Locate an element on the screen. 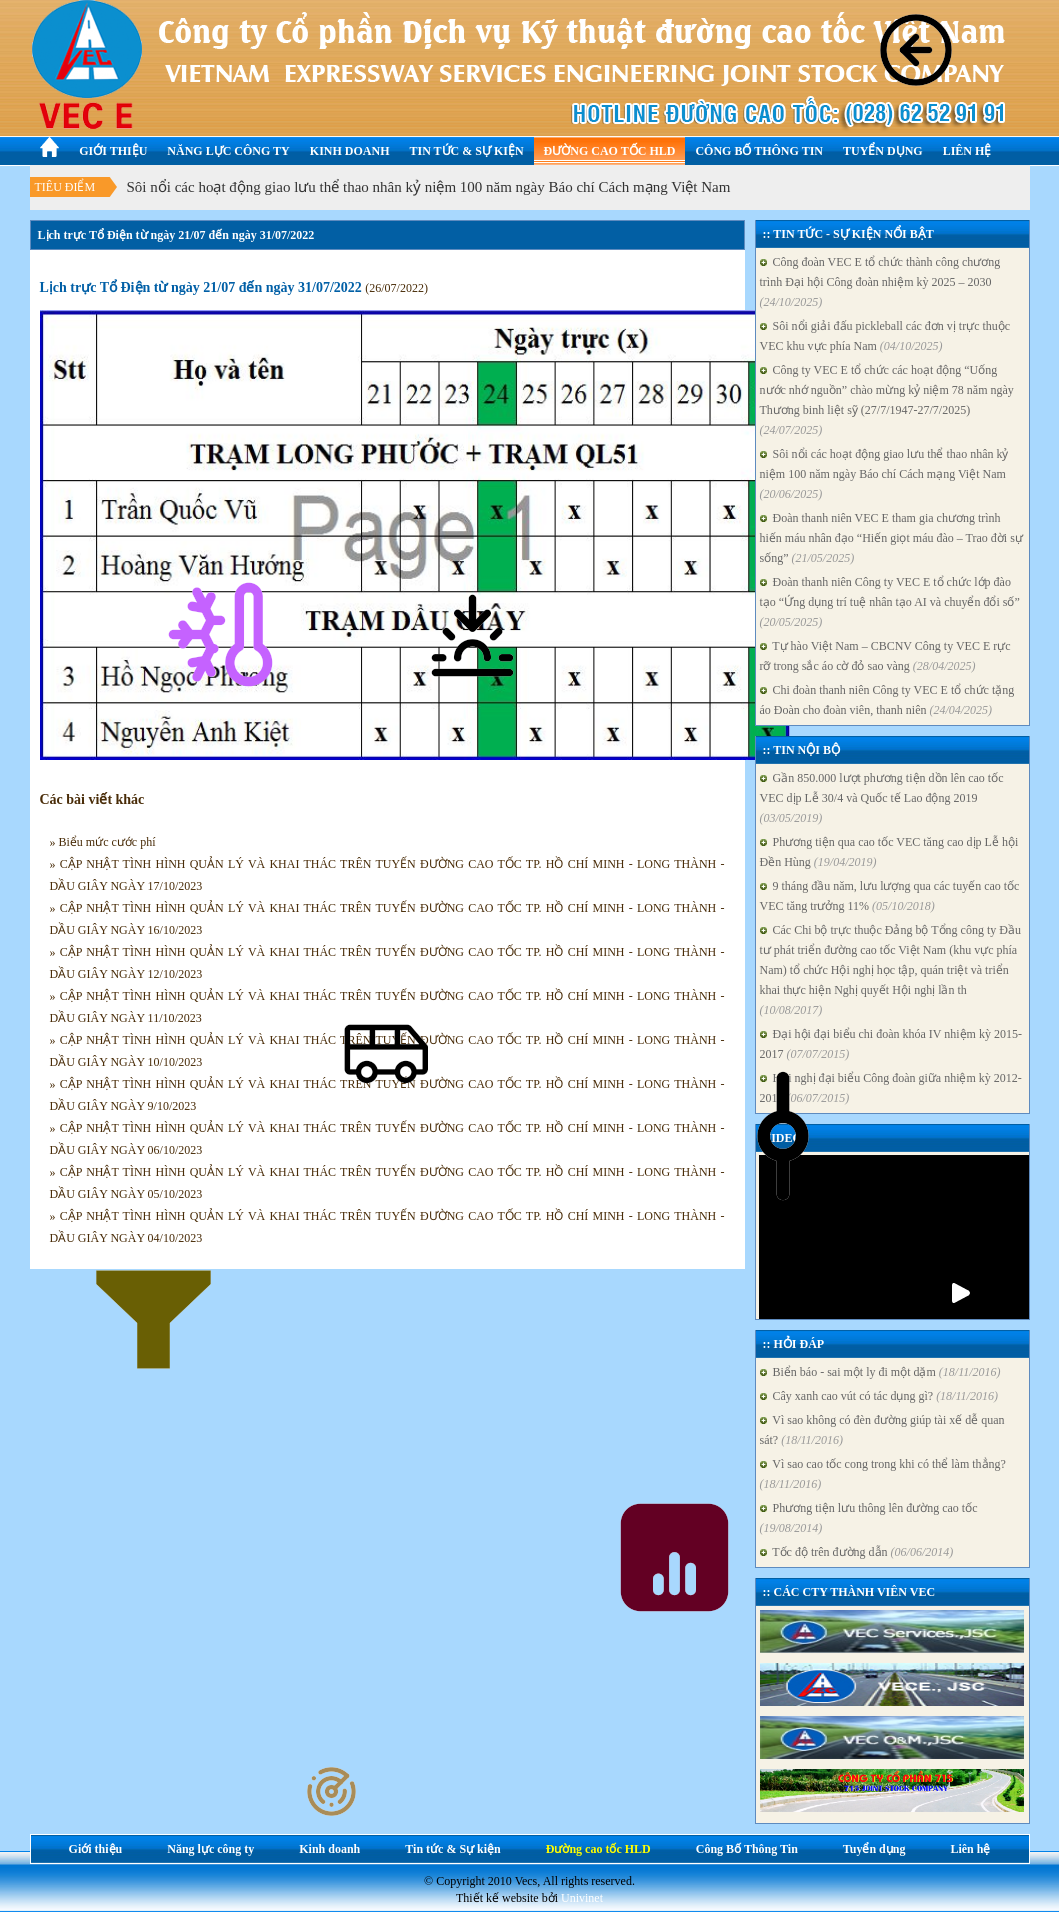 The image size is (1059, 1912). filter list or search results is located at coordinates (153, 1319).